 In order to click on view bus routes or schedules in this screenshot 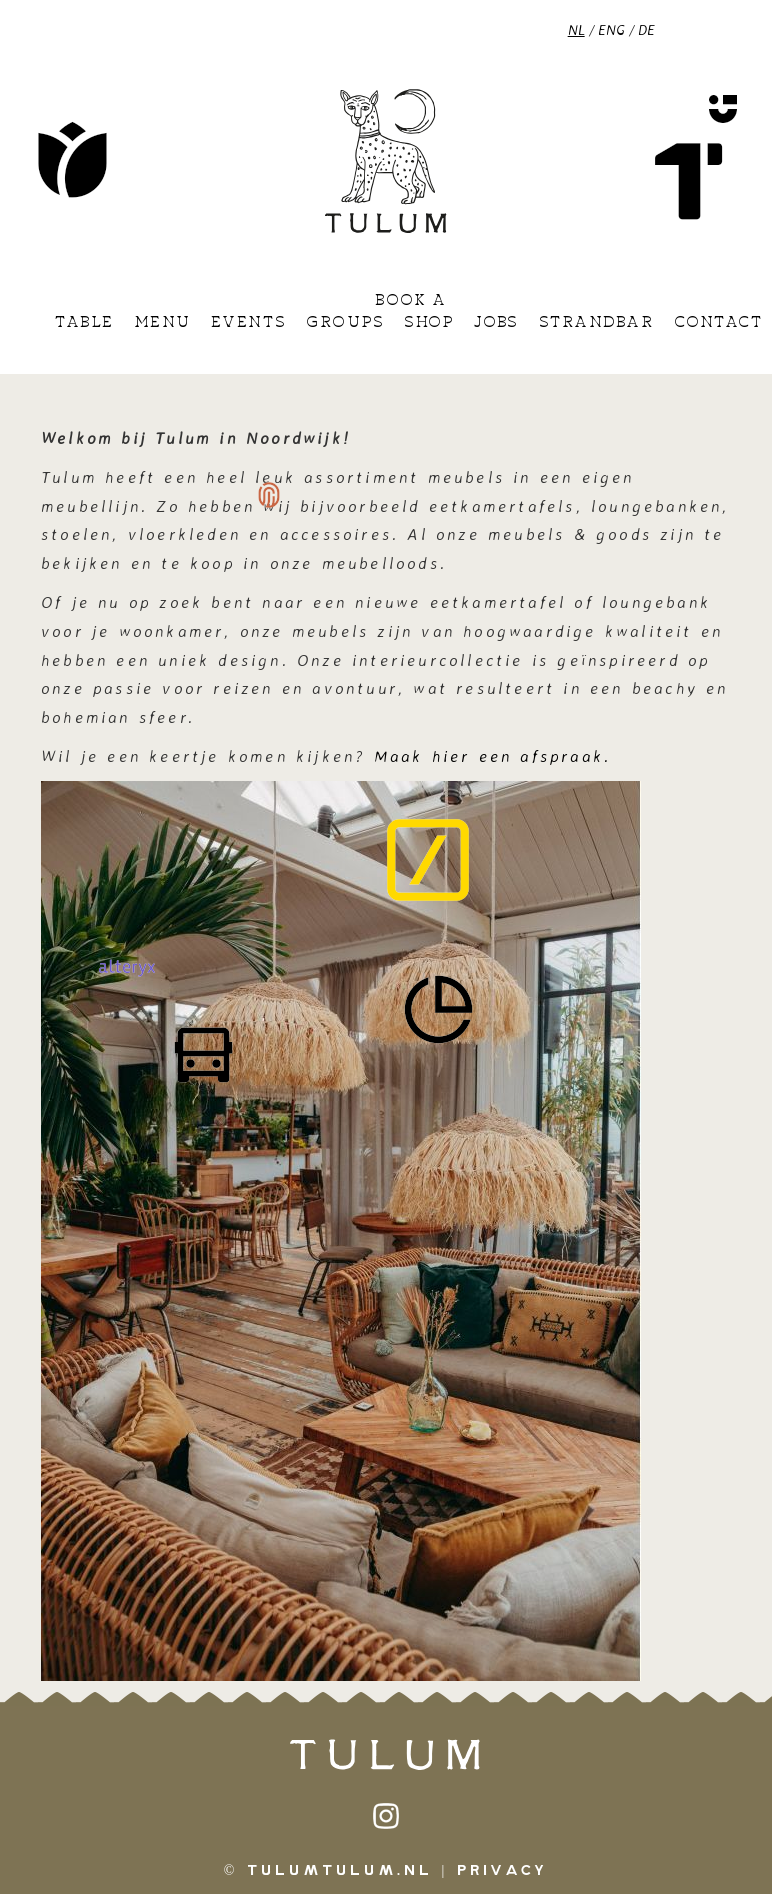, I will do `click(203, 1053)`.